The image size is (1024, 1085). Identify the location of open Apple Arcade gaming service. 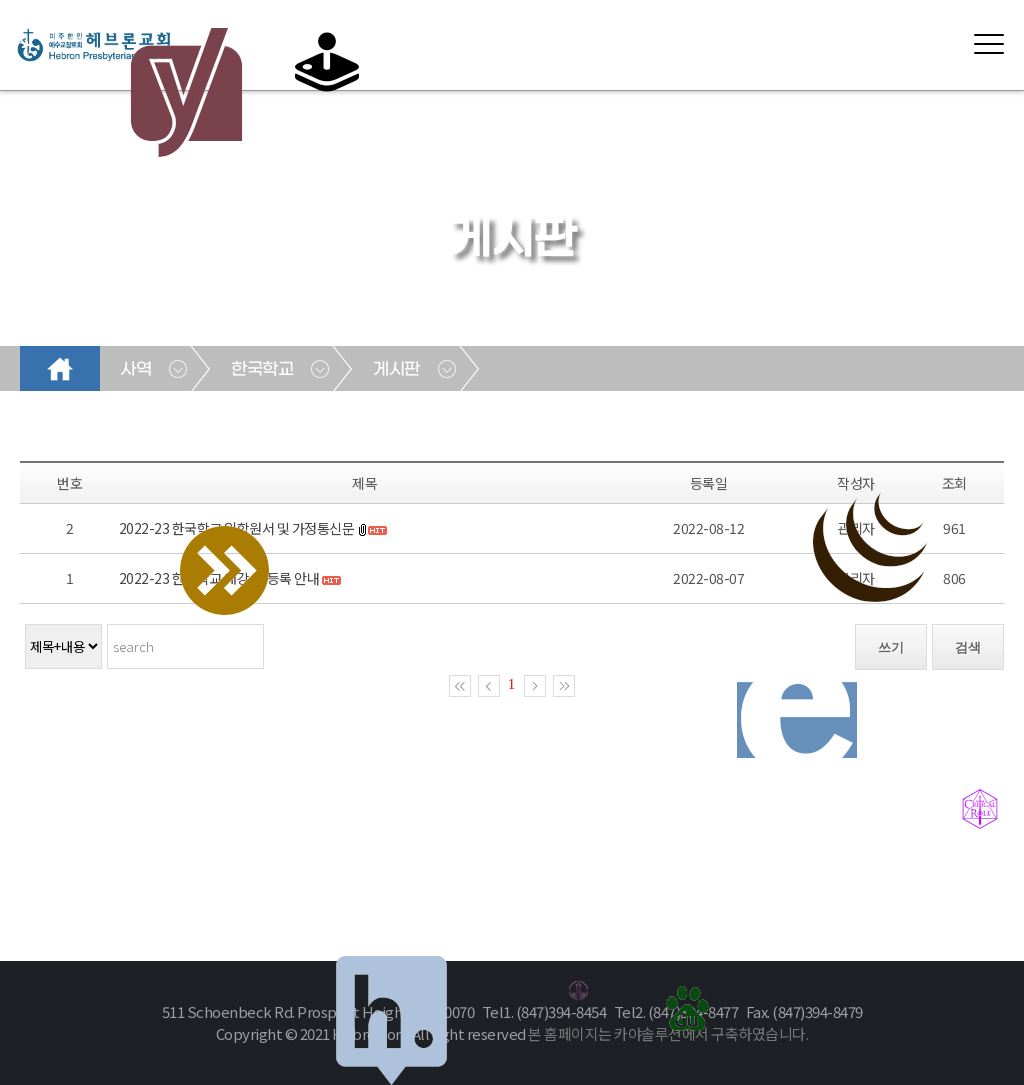
(327, 62).